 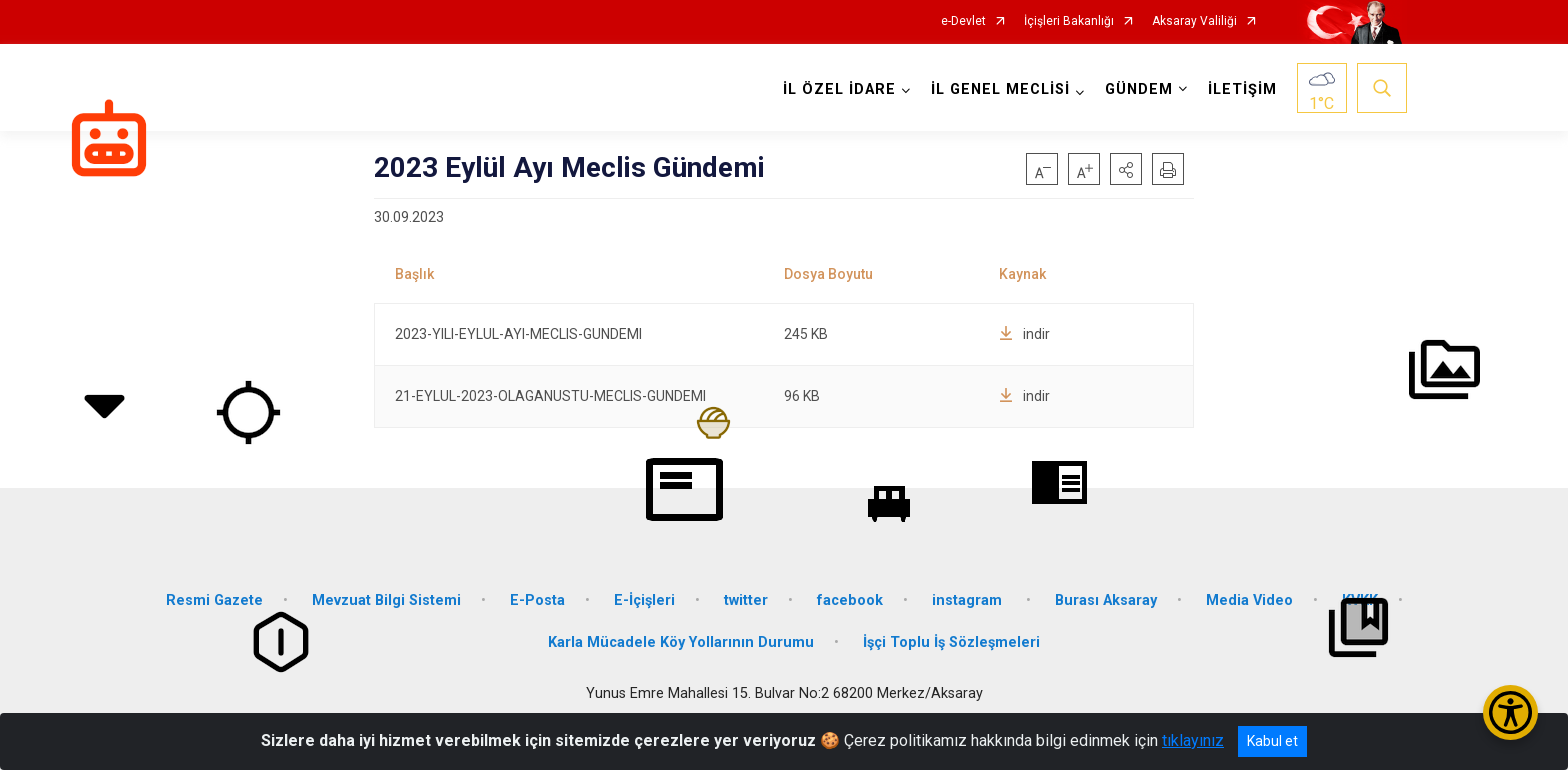 What do you see at coordinates (248, 412) in the screenshot?
I see `searching for current location` at bounding box center [248, 412].